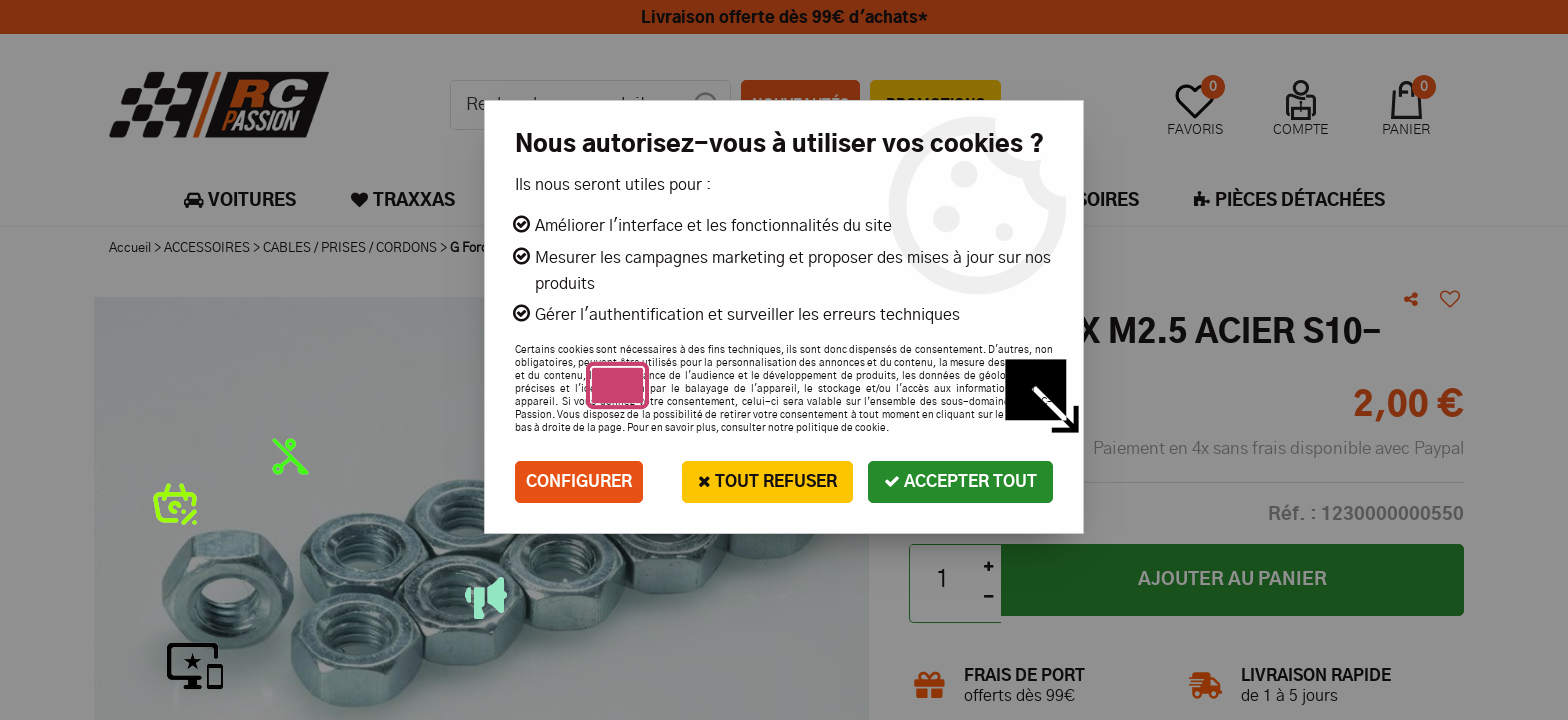 The image size is (1568, 720). What do you see at coordinates (617, 385) in the screenshot?
I see `switch to landscape orientation` at bounding box center [617, 385].